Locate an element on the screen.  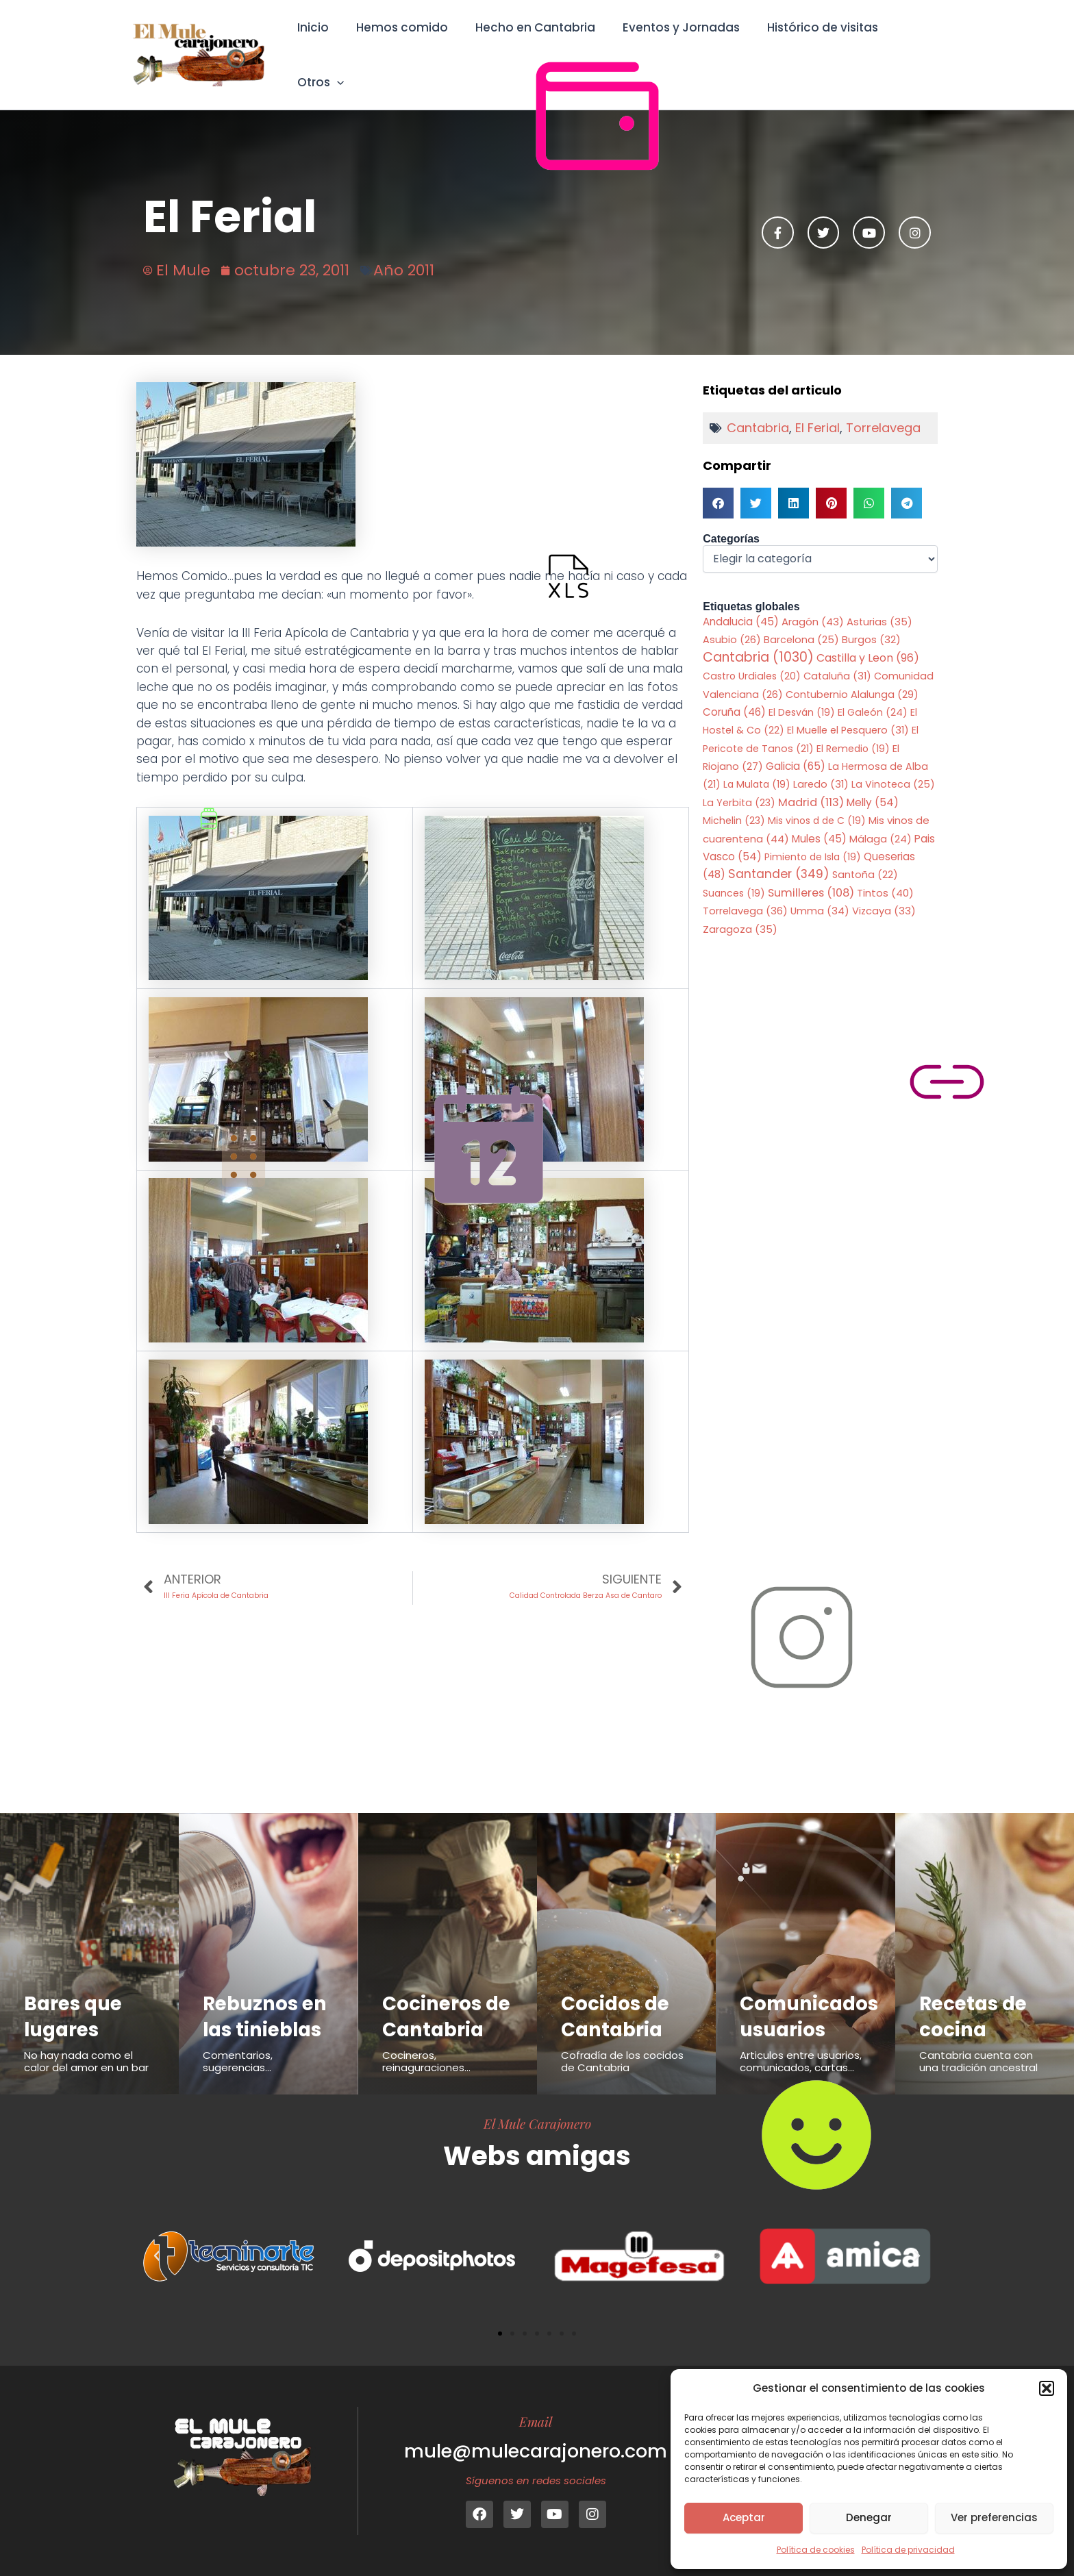
drag to reorder items in a list is located at coordinates (243, 1156).